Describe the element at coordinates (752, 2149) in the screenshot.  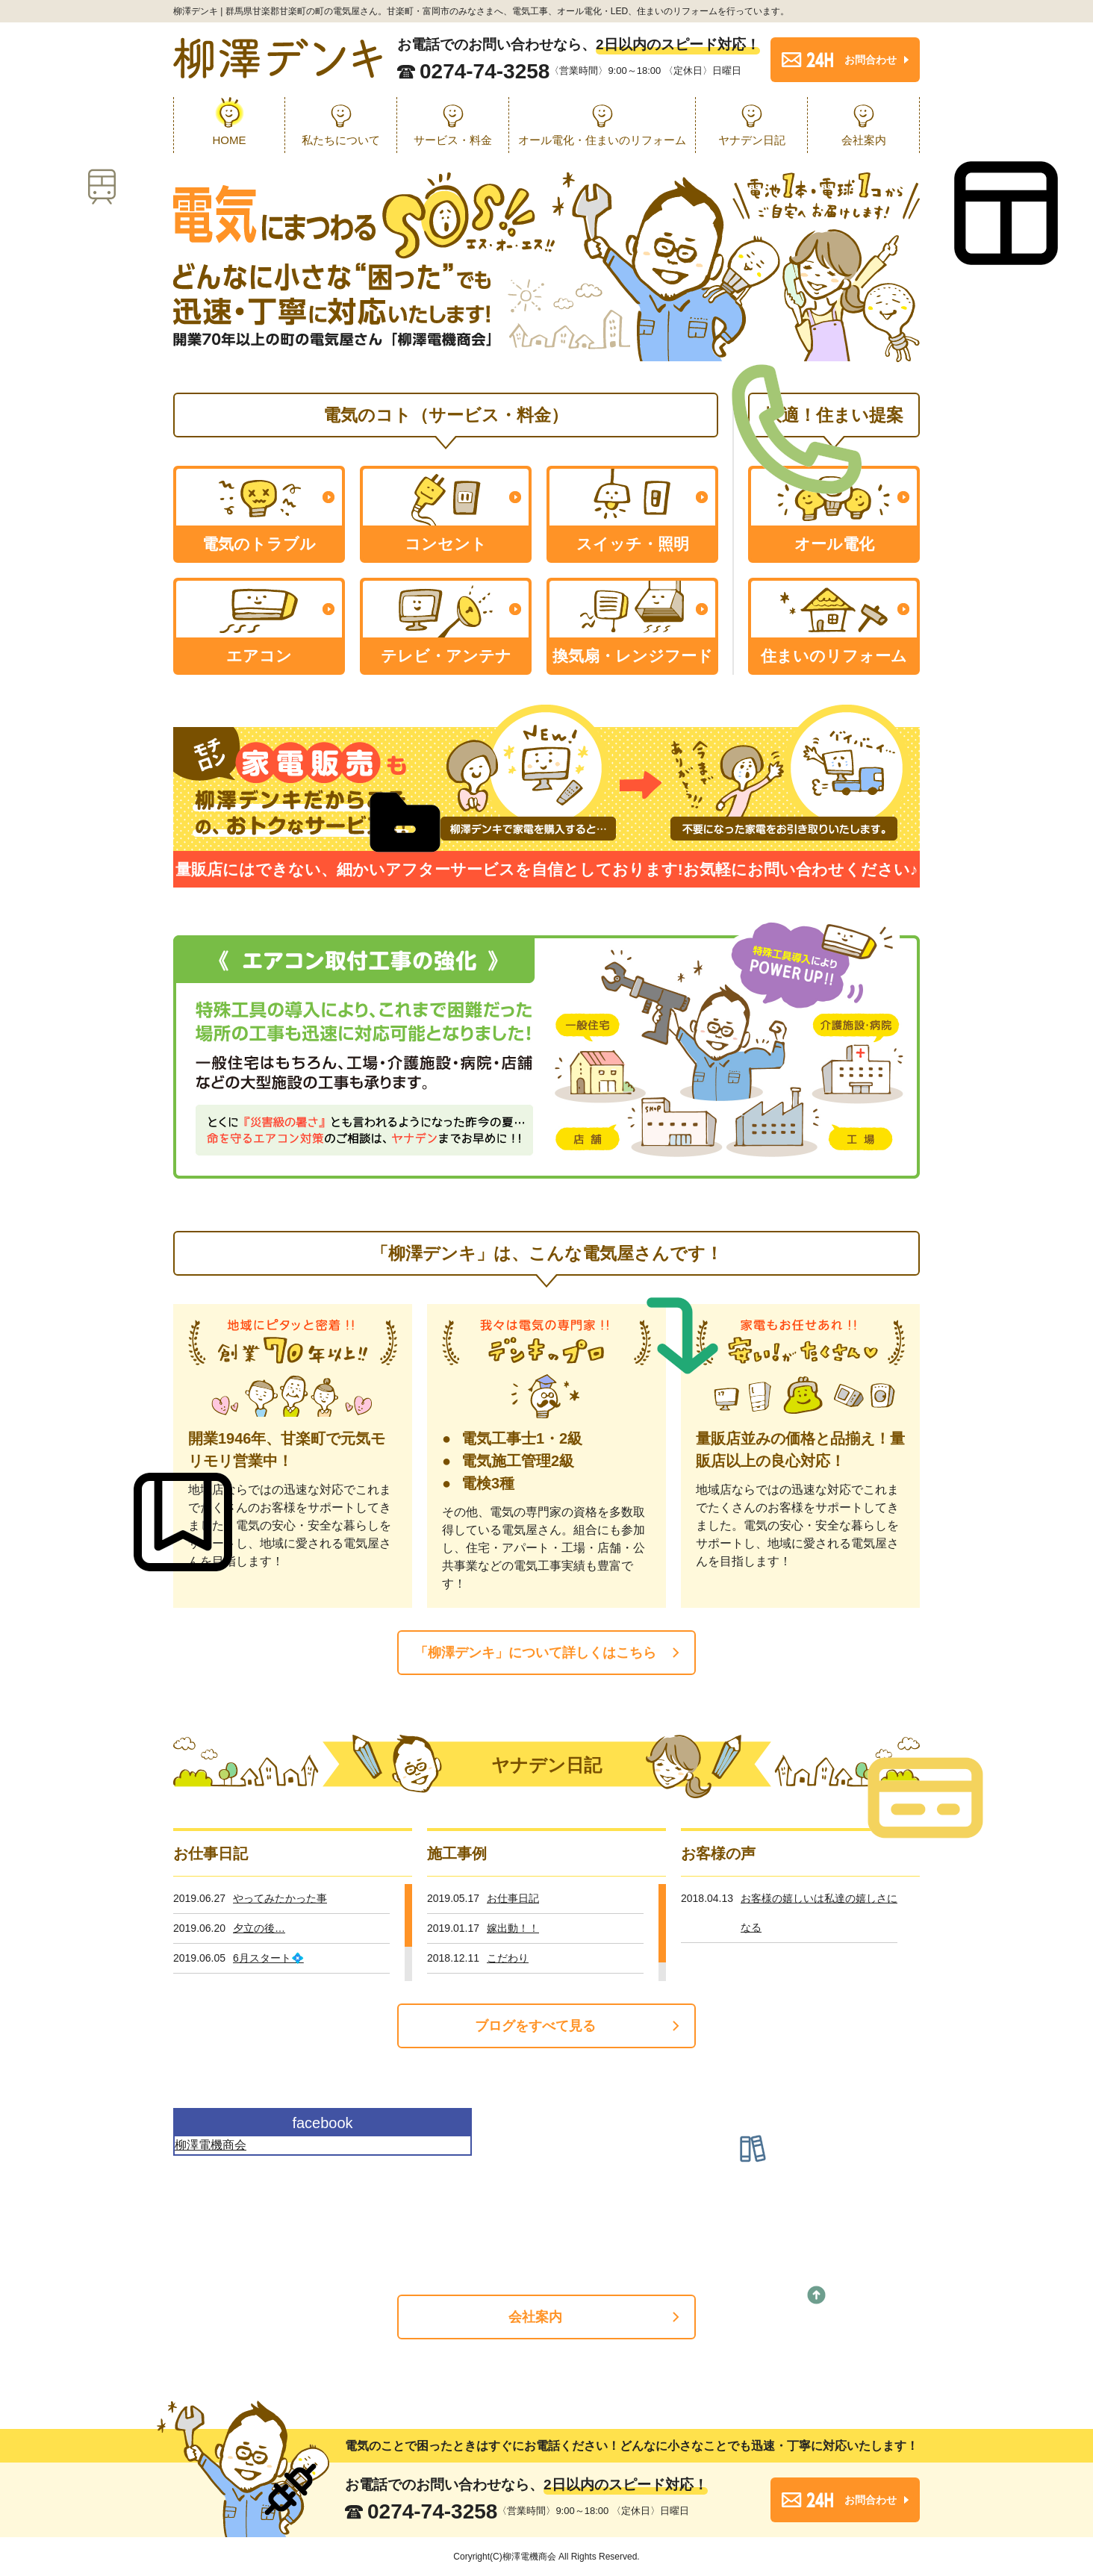
I see `access your library or book collection` at that location.